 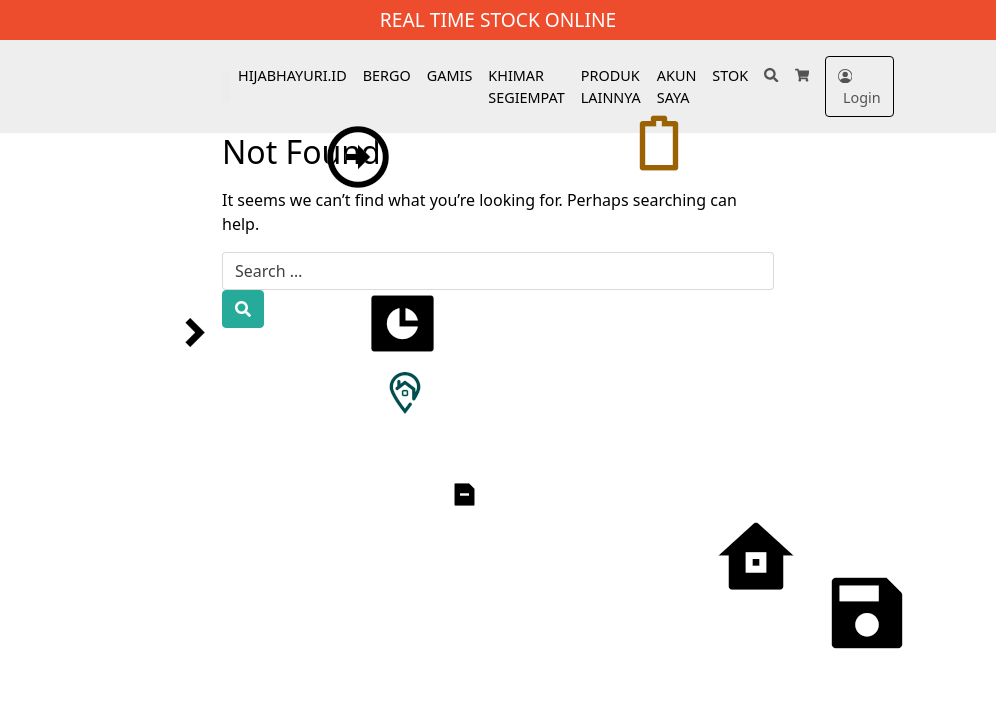 What do you see at coordinates (405, 393) in the screenshot?
I see `open the Zingat real estate app` at bounding box center [405, 393].